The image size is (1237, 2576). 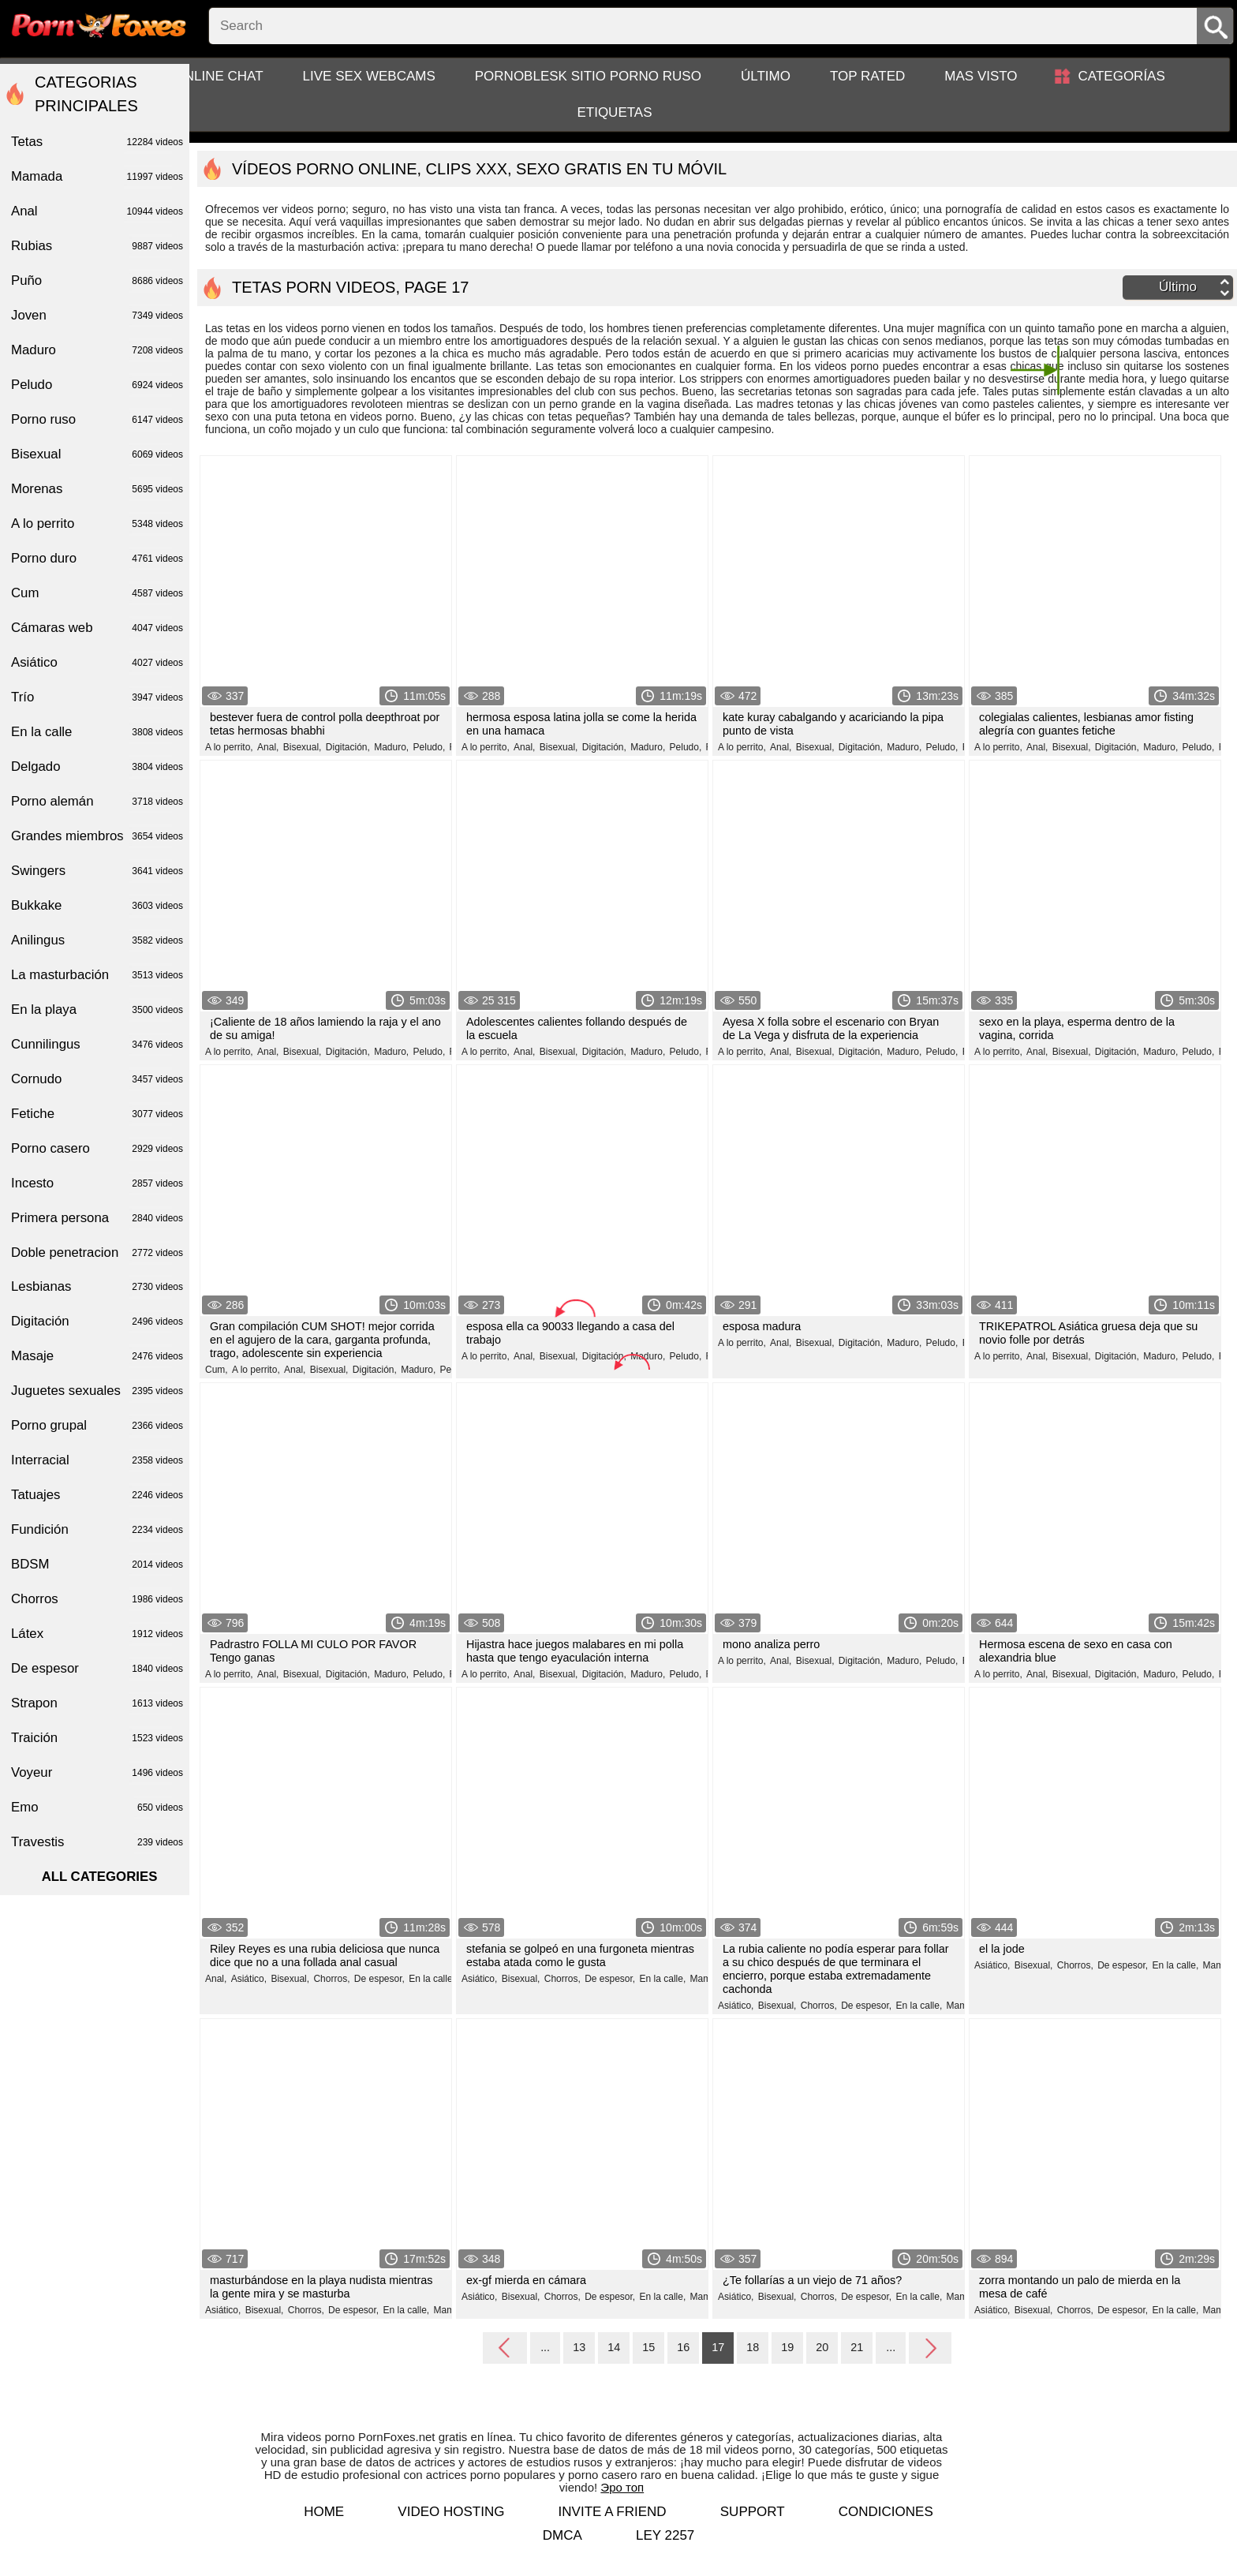 I want to click on undo the last action, so click(x=632, y=1362).